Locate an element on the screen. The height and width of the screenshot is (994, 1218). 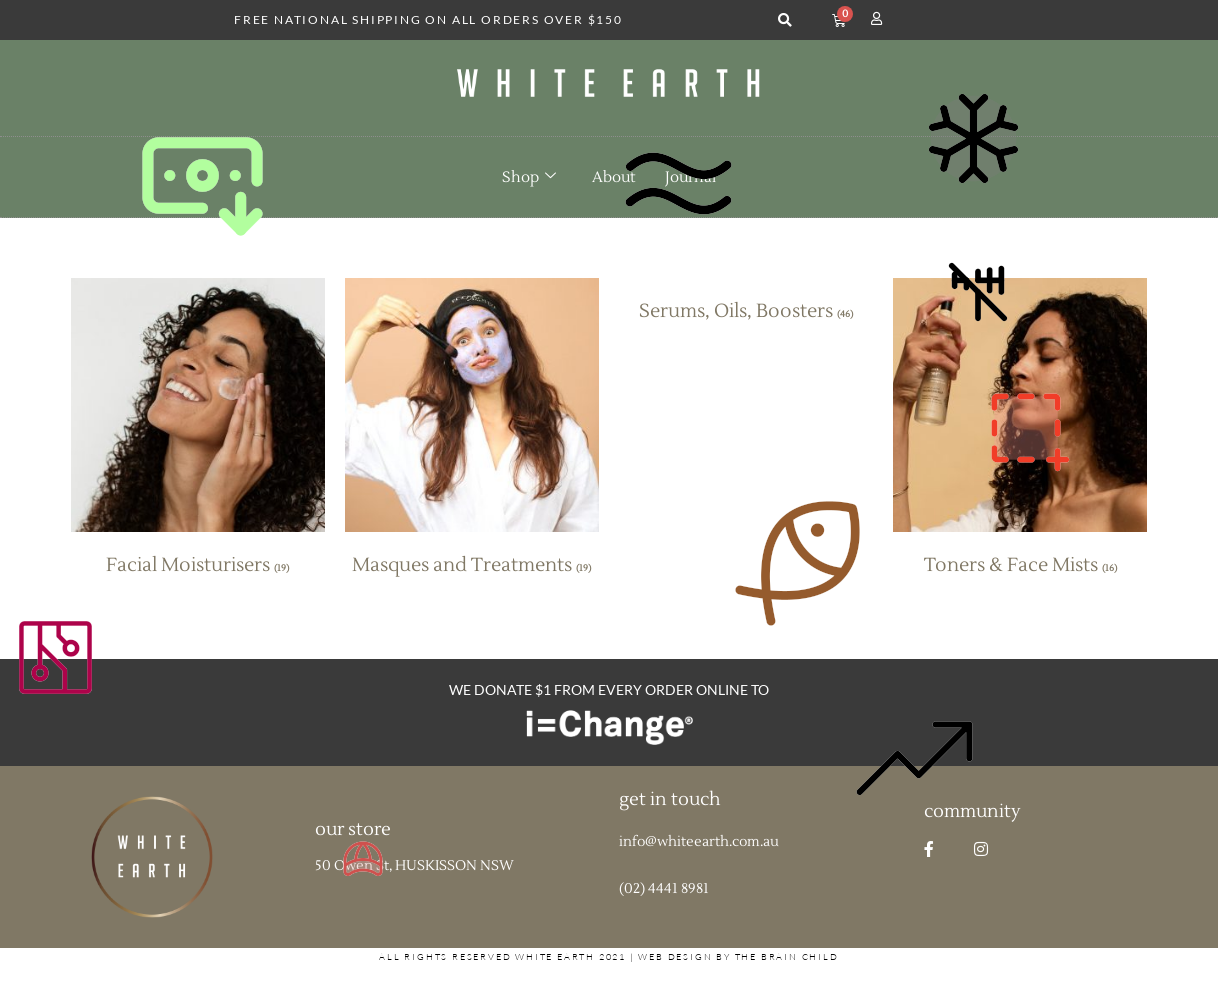
add to current selection is located at coordinates (1026, 428).